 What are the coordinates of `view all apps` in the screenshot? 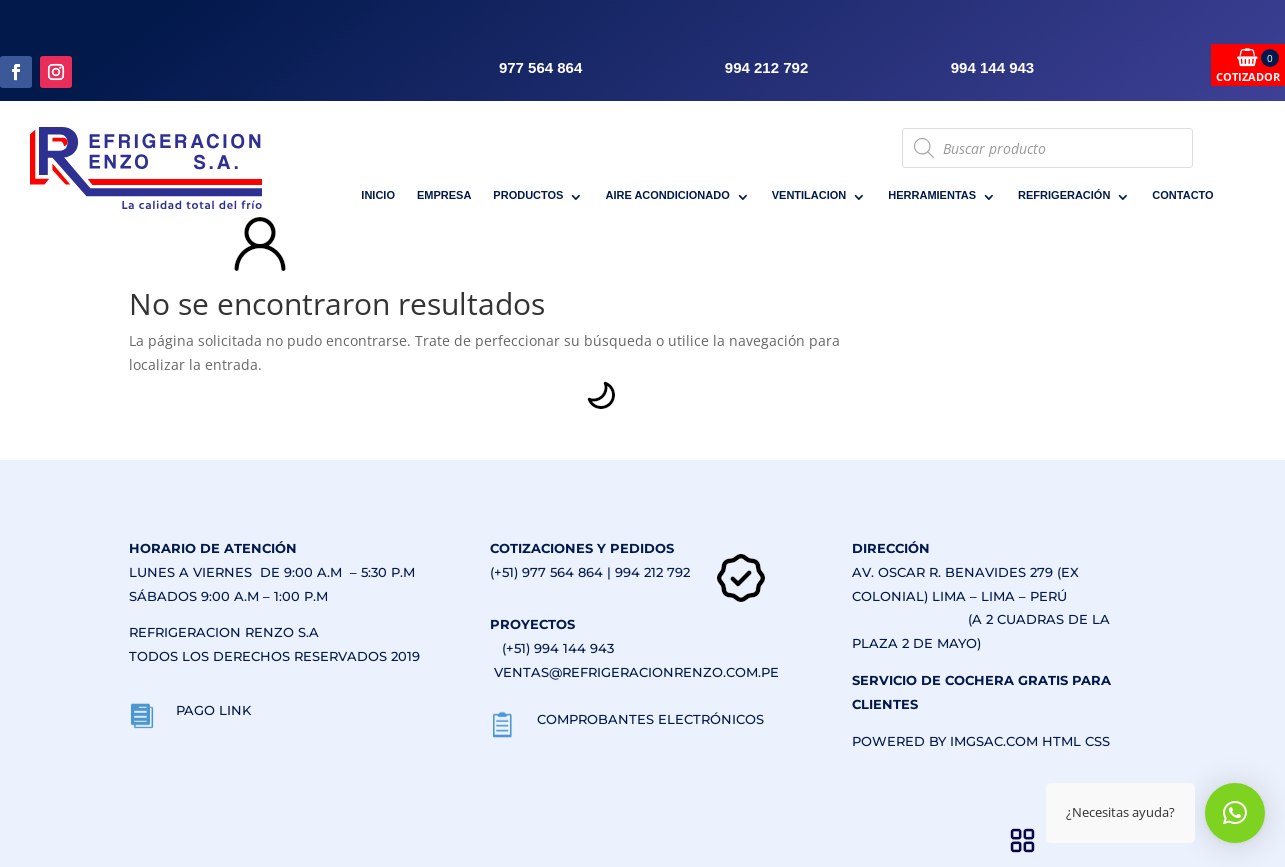 It's located at (1022, 840).